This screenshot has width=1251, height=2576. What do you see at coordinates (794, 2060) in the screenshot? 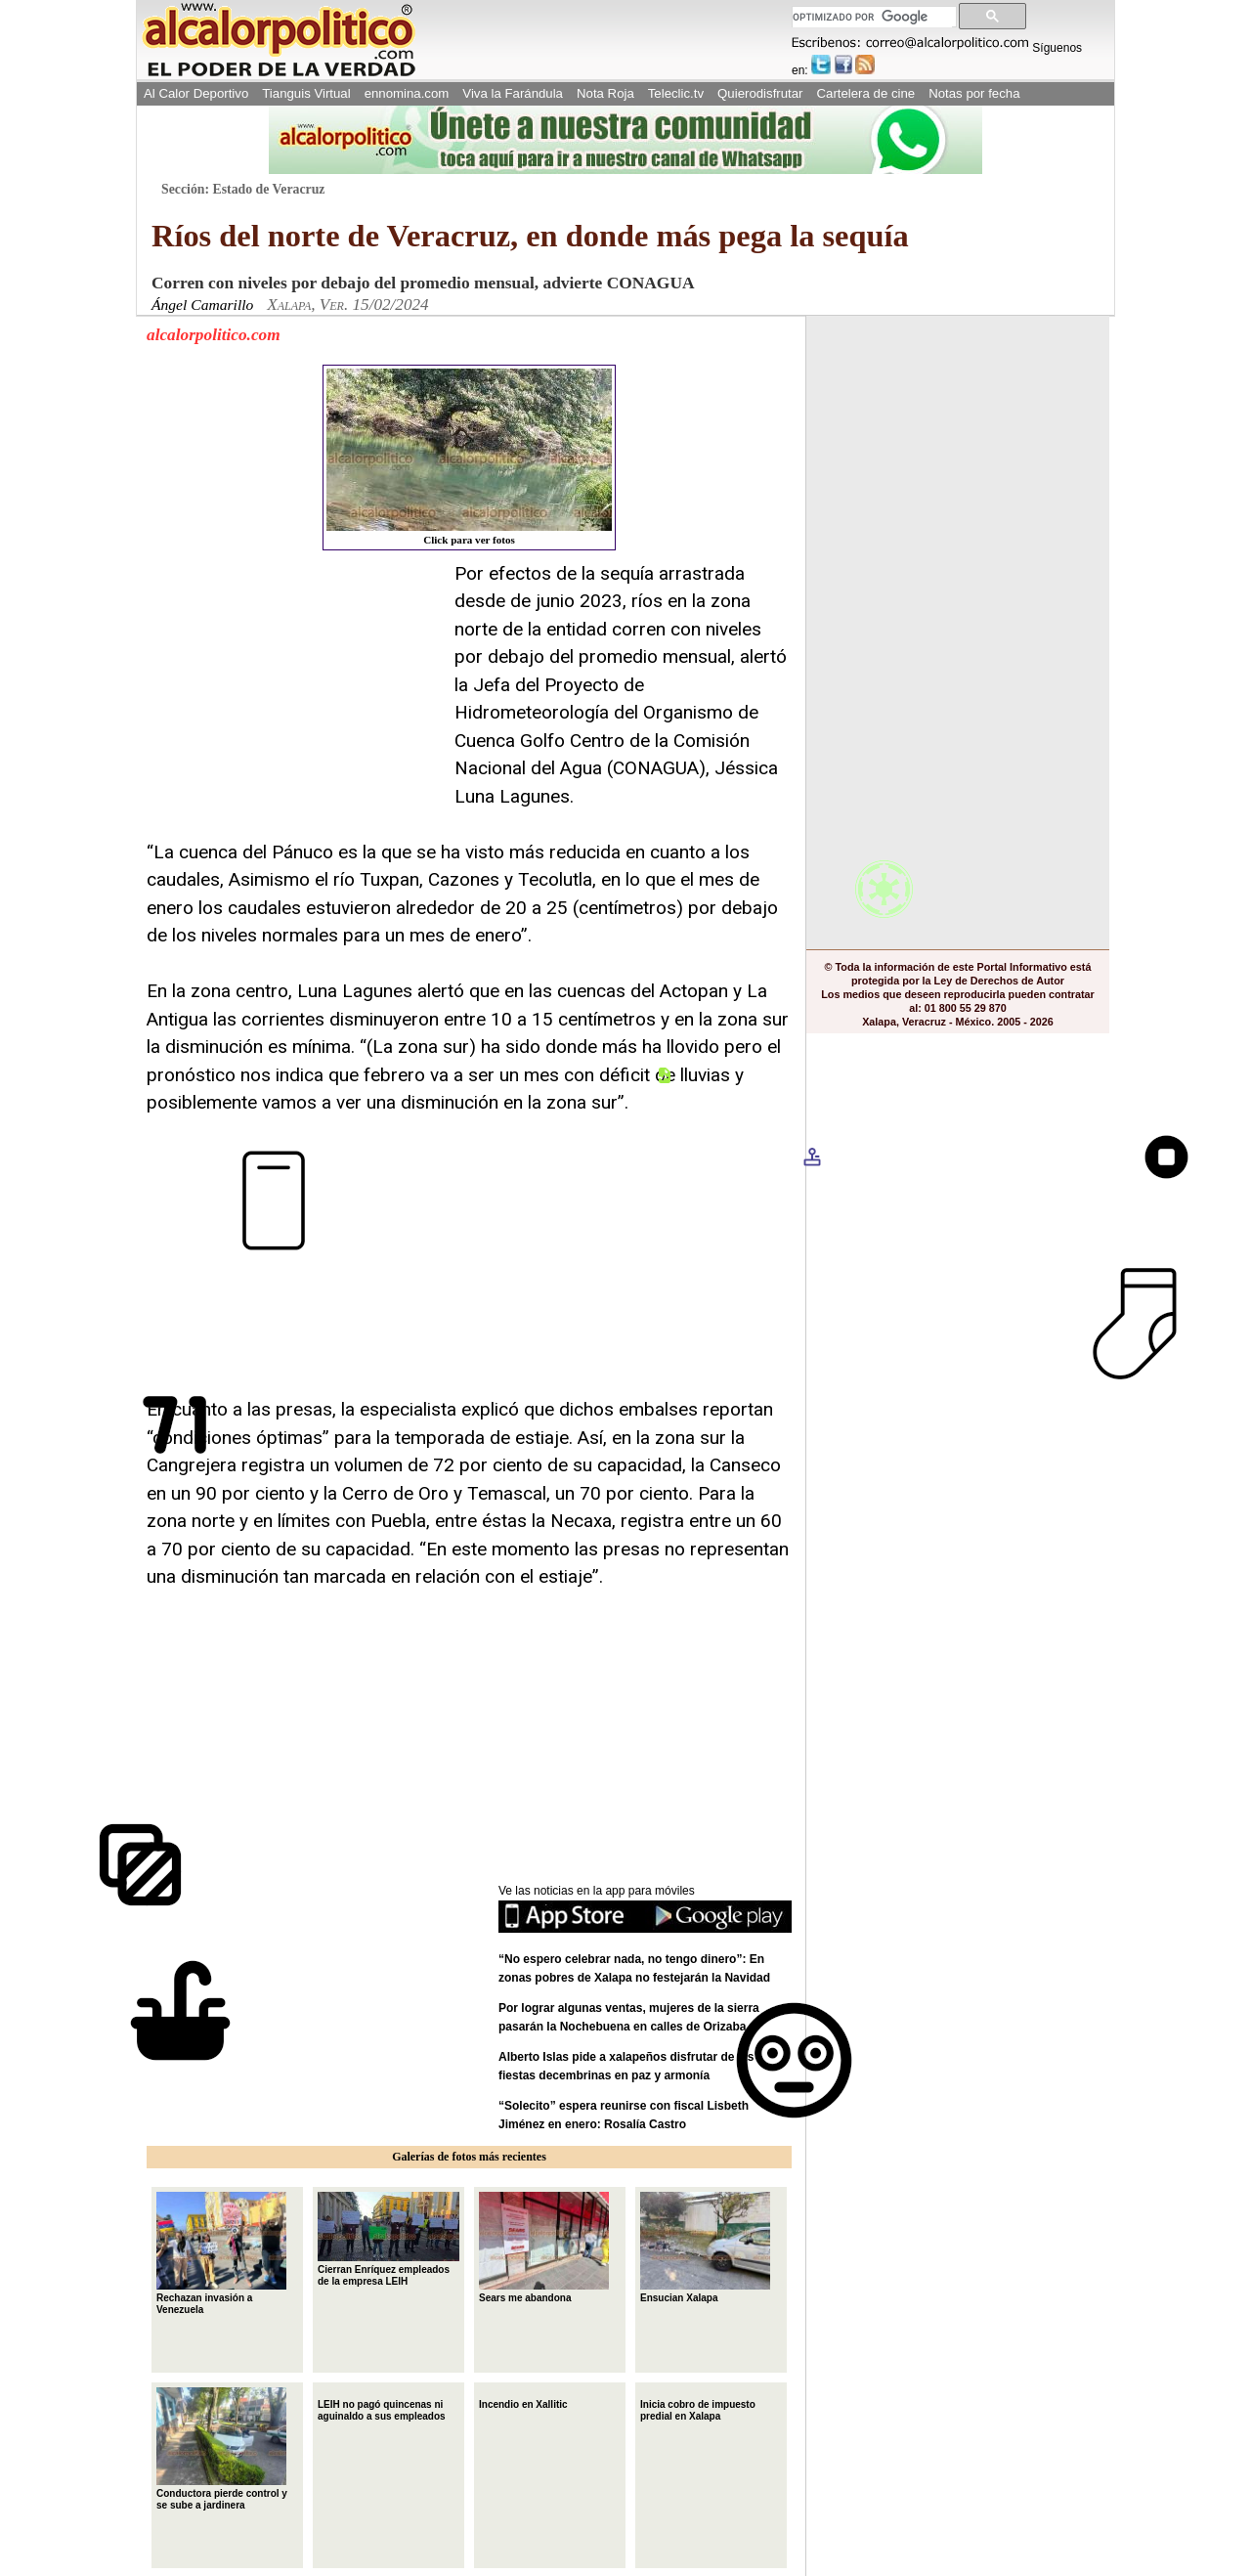
I see `react with embarrassment or surprise` at bounding box center [794, 2060].